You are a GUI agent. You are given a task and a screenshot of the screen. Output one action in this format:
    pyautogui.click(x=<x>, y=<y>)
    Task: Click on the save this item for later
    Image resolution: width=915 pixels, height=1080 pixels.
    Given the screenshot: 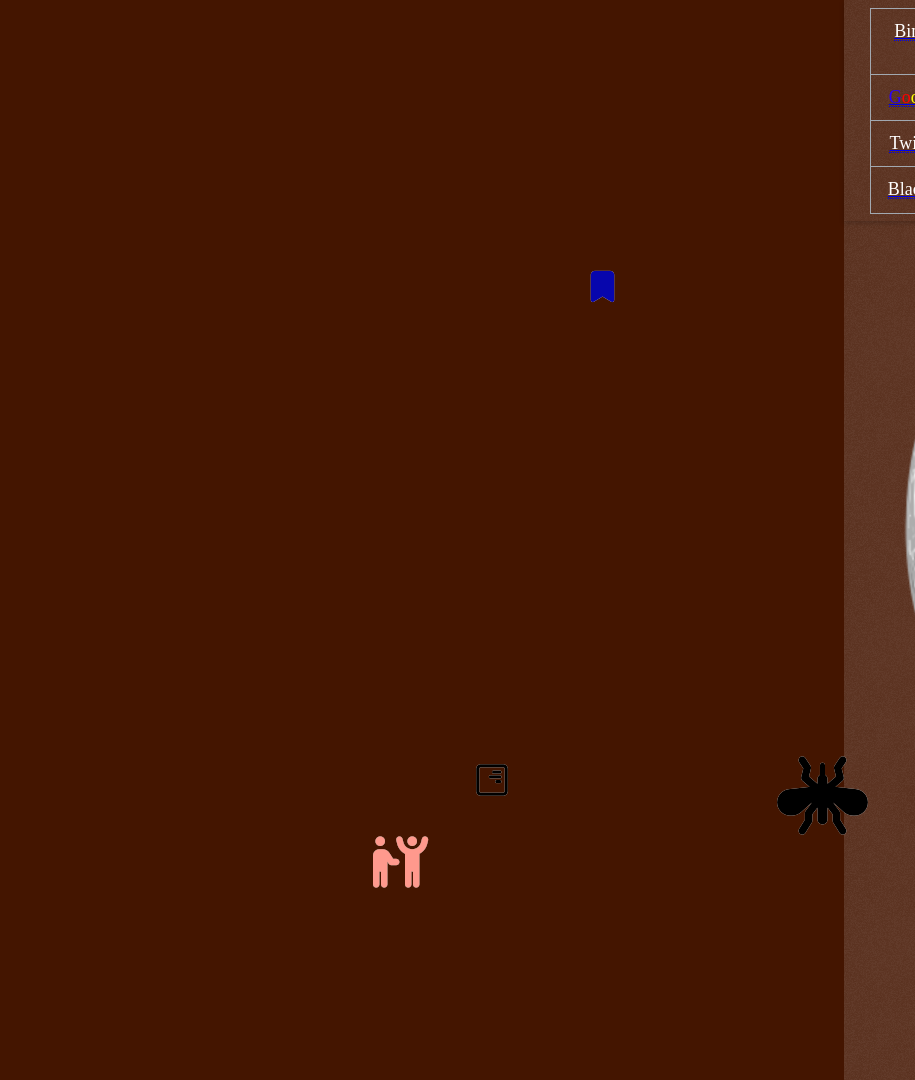 What is the action you would take?
    pyautogui.click(x=602, y=286)
    